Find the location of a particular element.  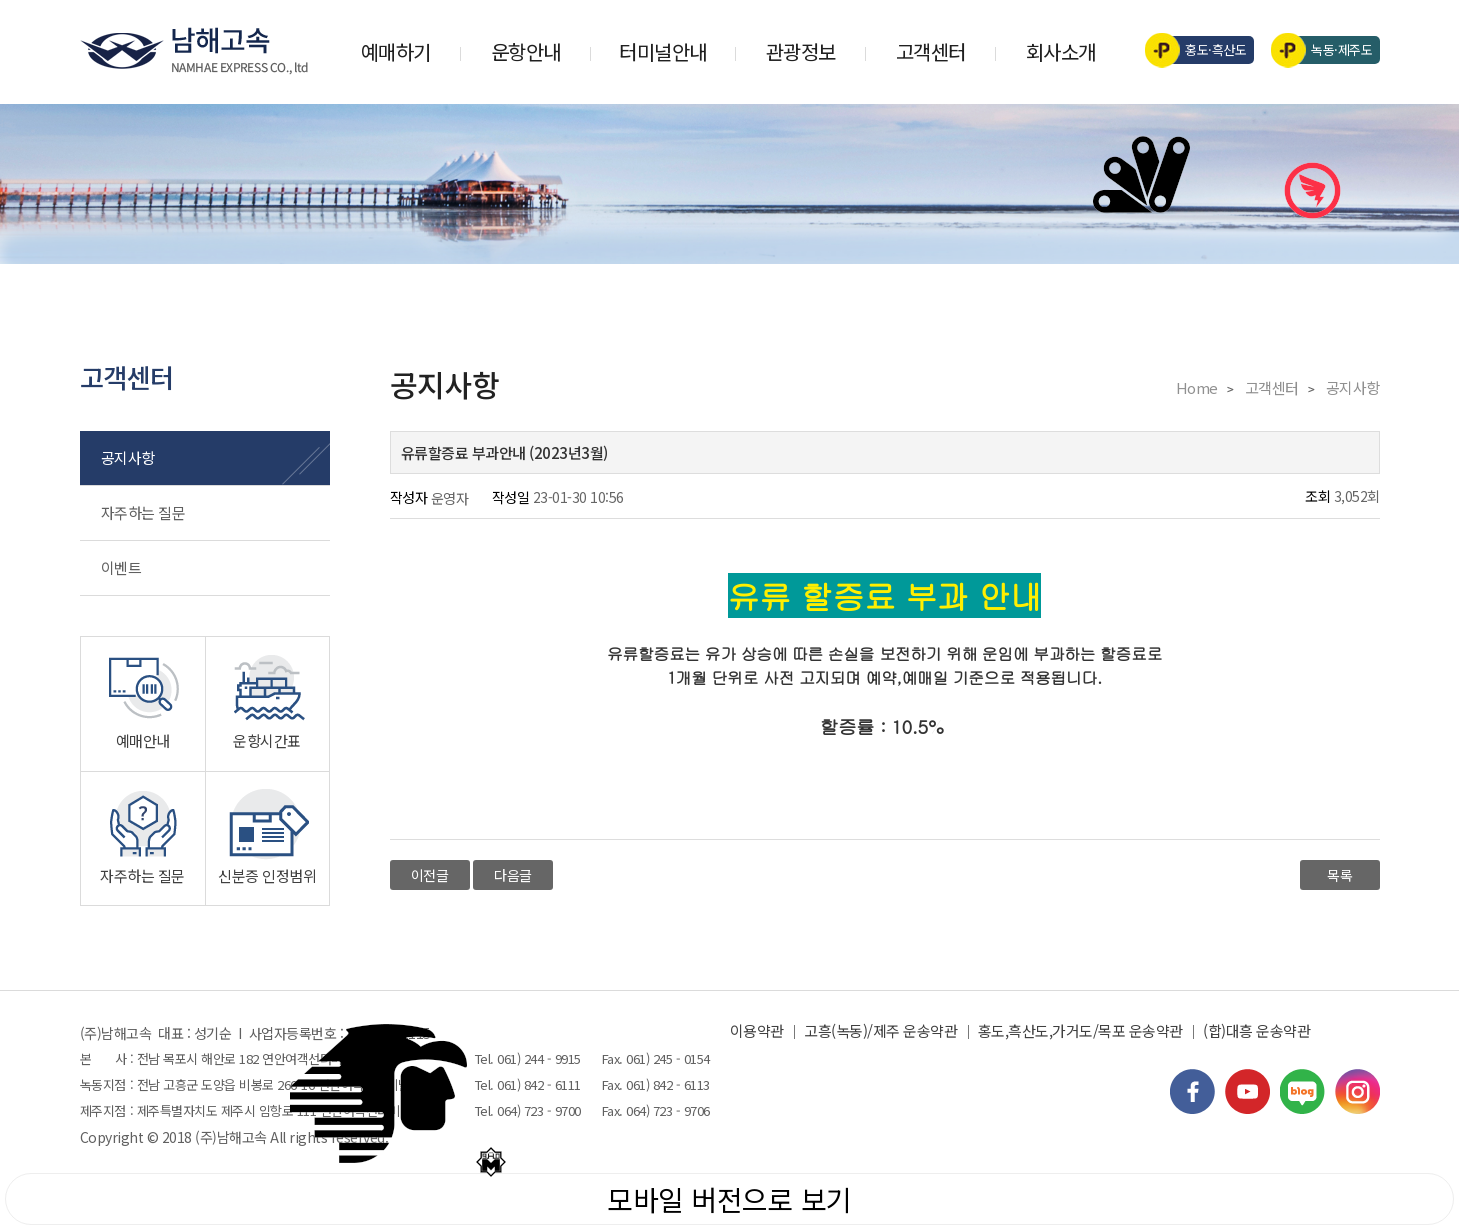

aeromexico airline logo is located at coordinates (378, 1093).